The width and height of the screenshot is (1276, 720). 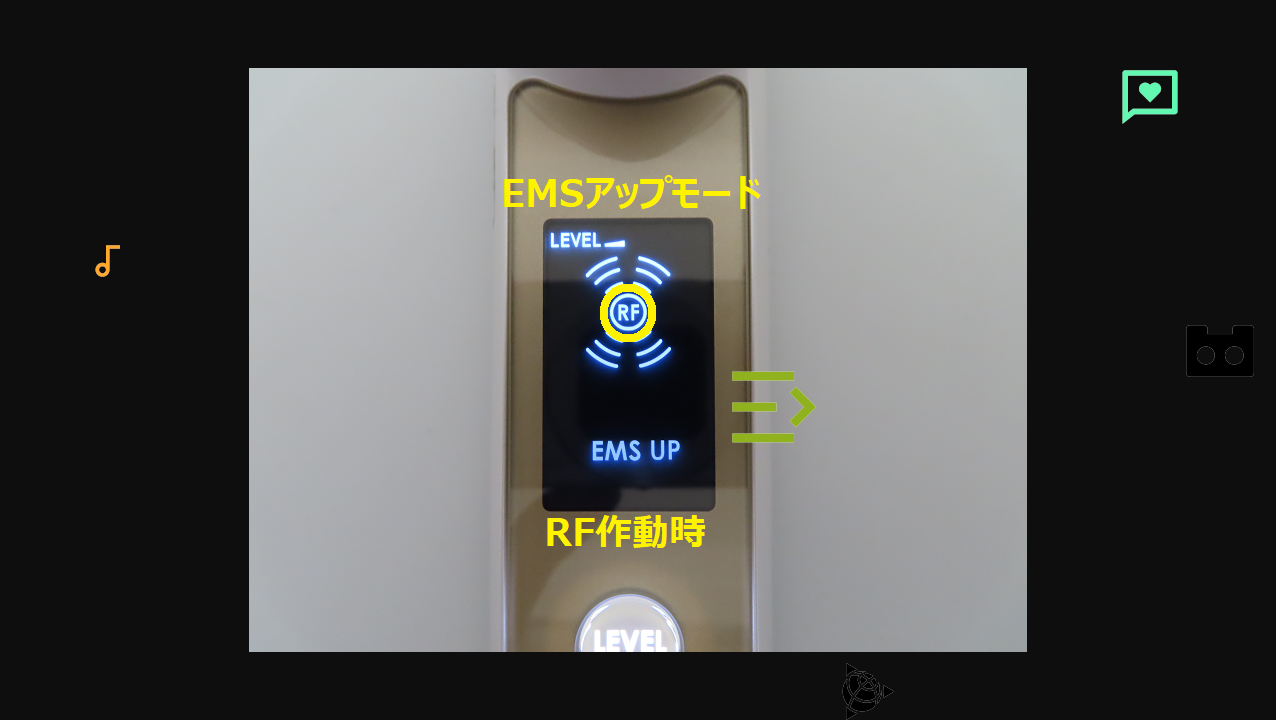 What do you see at coordinates (1220, 351) in the screenshot?
I see `simplybuilt brand logo` at bounding box center [1220, 351].